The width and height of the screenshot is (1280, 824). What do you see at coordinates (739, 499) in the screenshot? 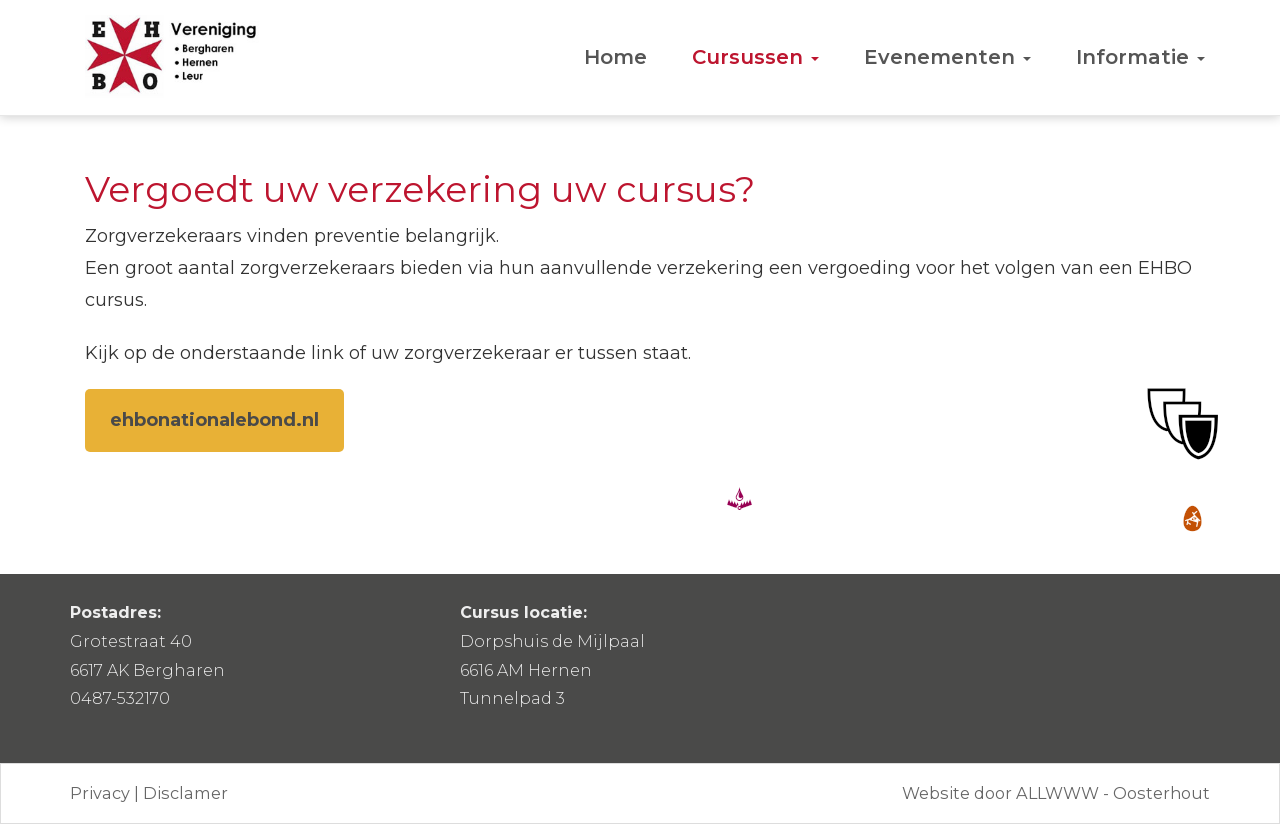
I see `indicates a grease trap or oil collection hazard` at bounding box center [739, 499].